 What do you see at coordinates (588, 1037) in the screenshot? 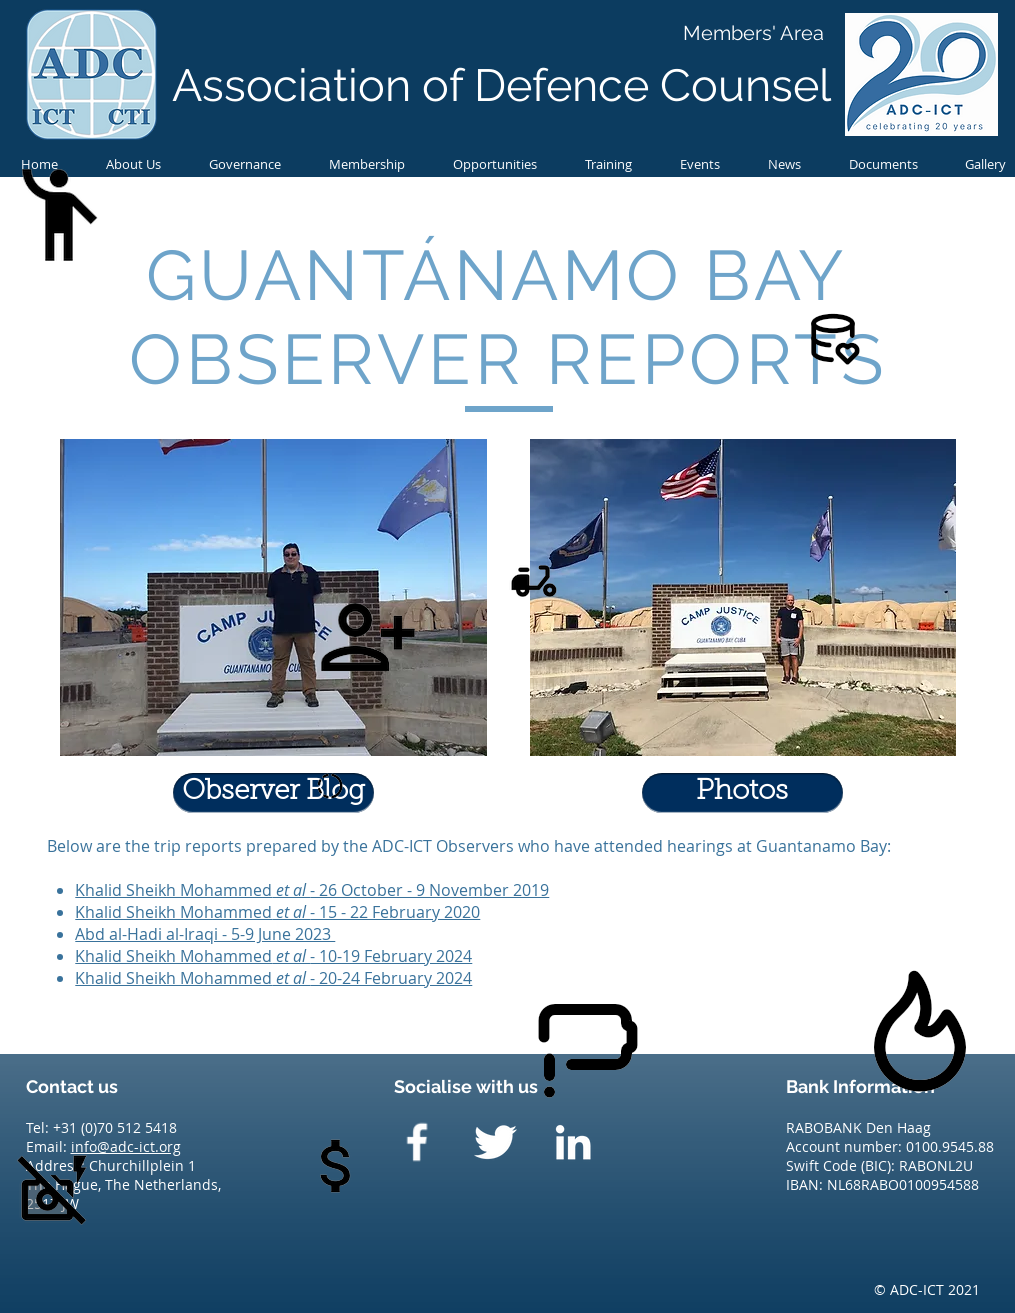
I see `battery warning or critical battery level` at bounding box center [588, 1037].